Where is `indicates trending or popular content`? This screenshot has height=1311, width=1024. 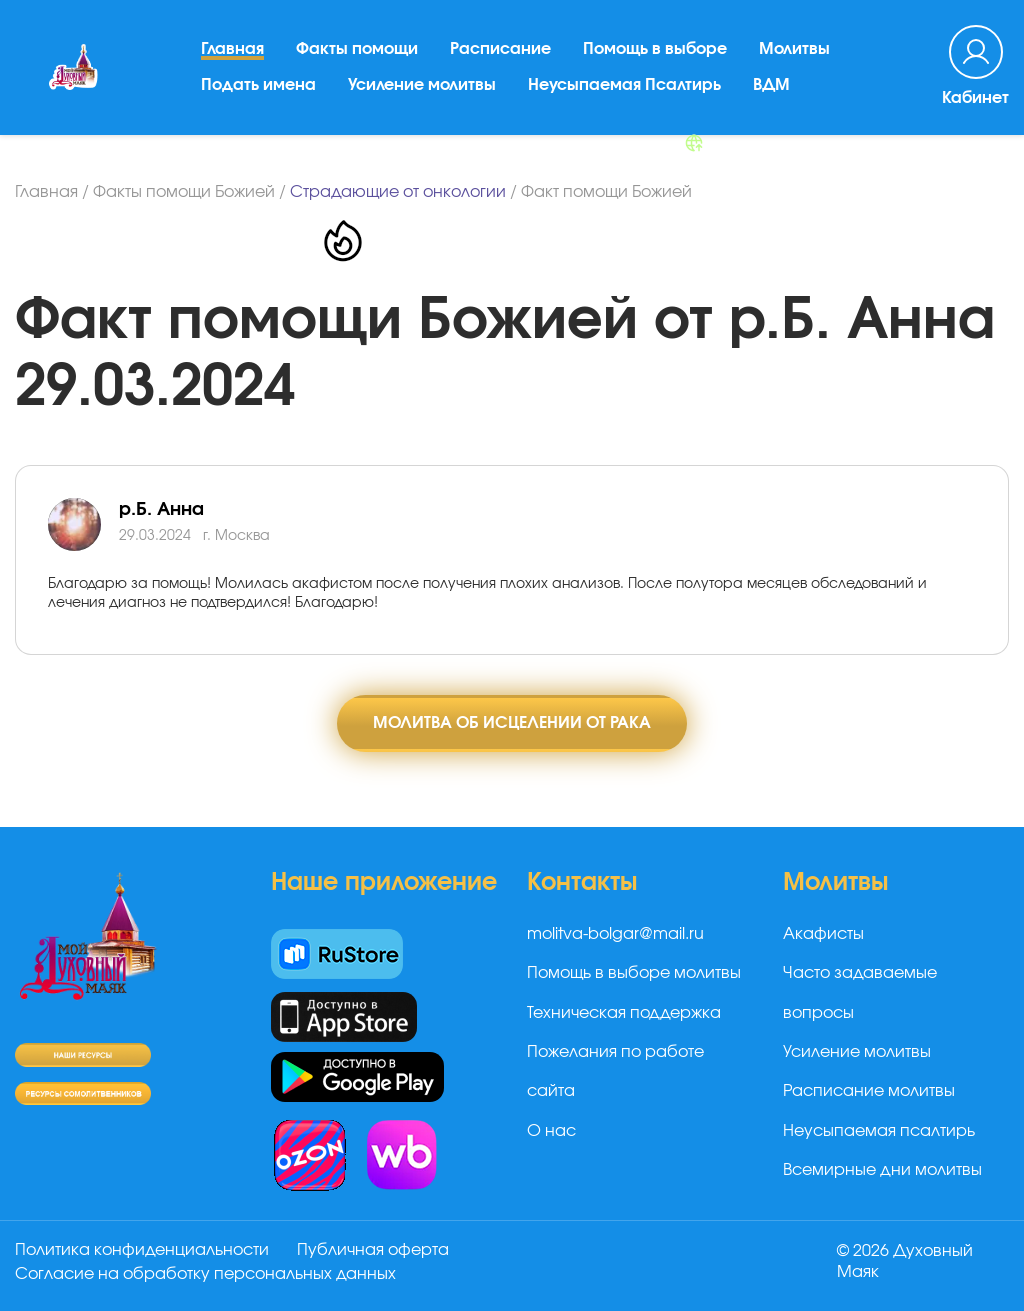 indicates trending or popular content is located at coordinates (343, 241).